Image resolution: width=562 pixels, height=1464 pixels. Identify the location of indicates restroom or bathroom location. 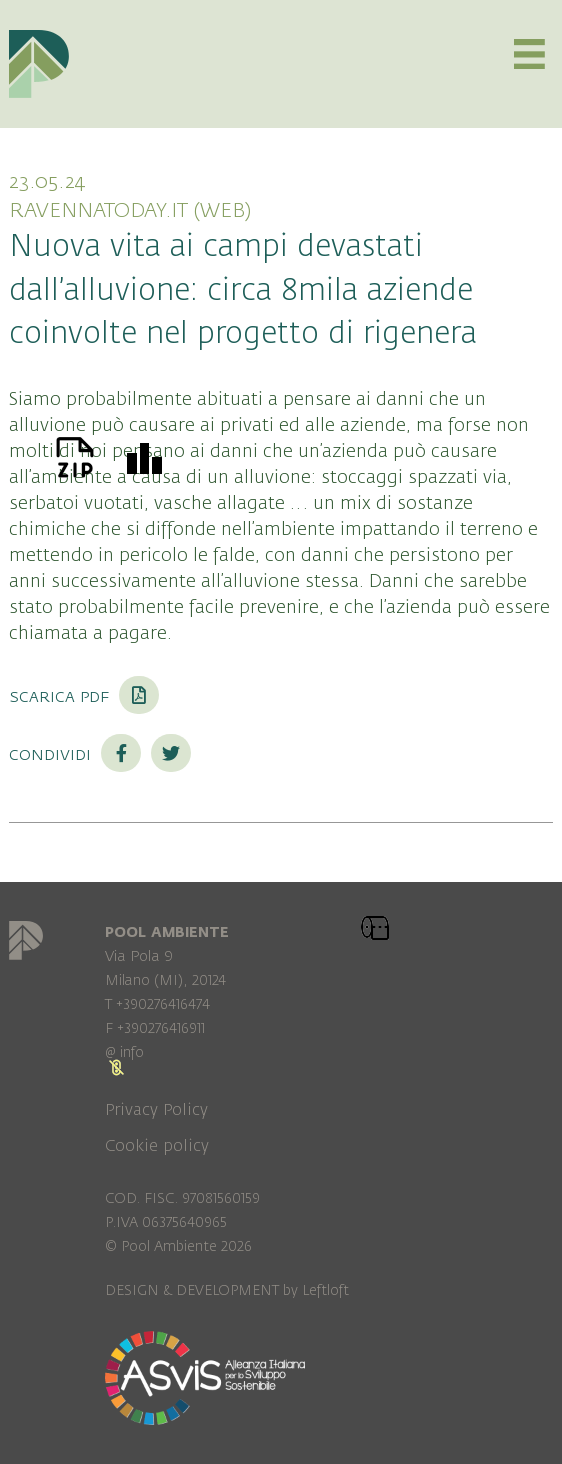
(375, 928).